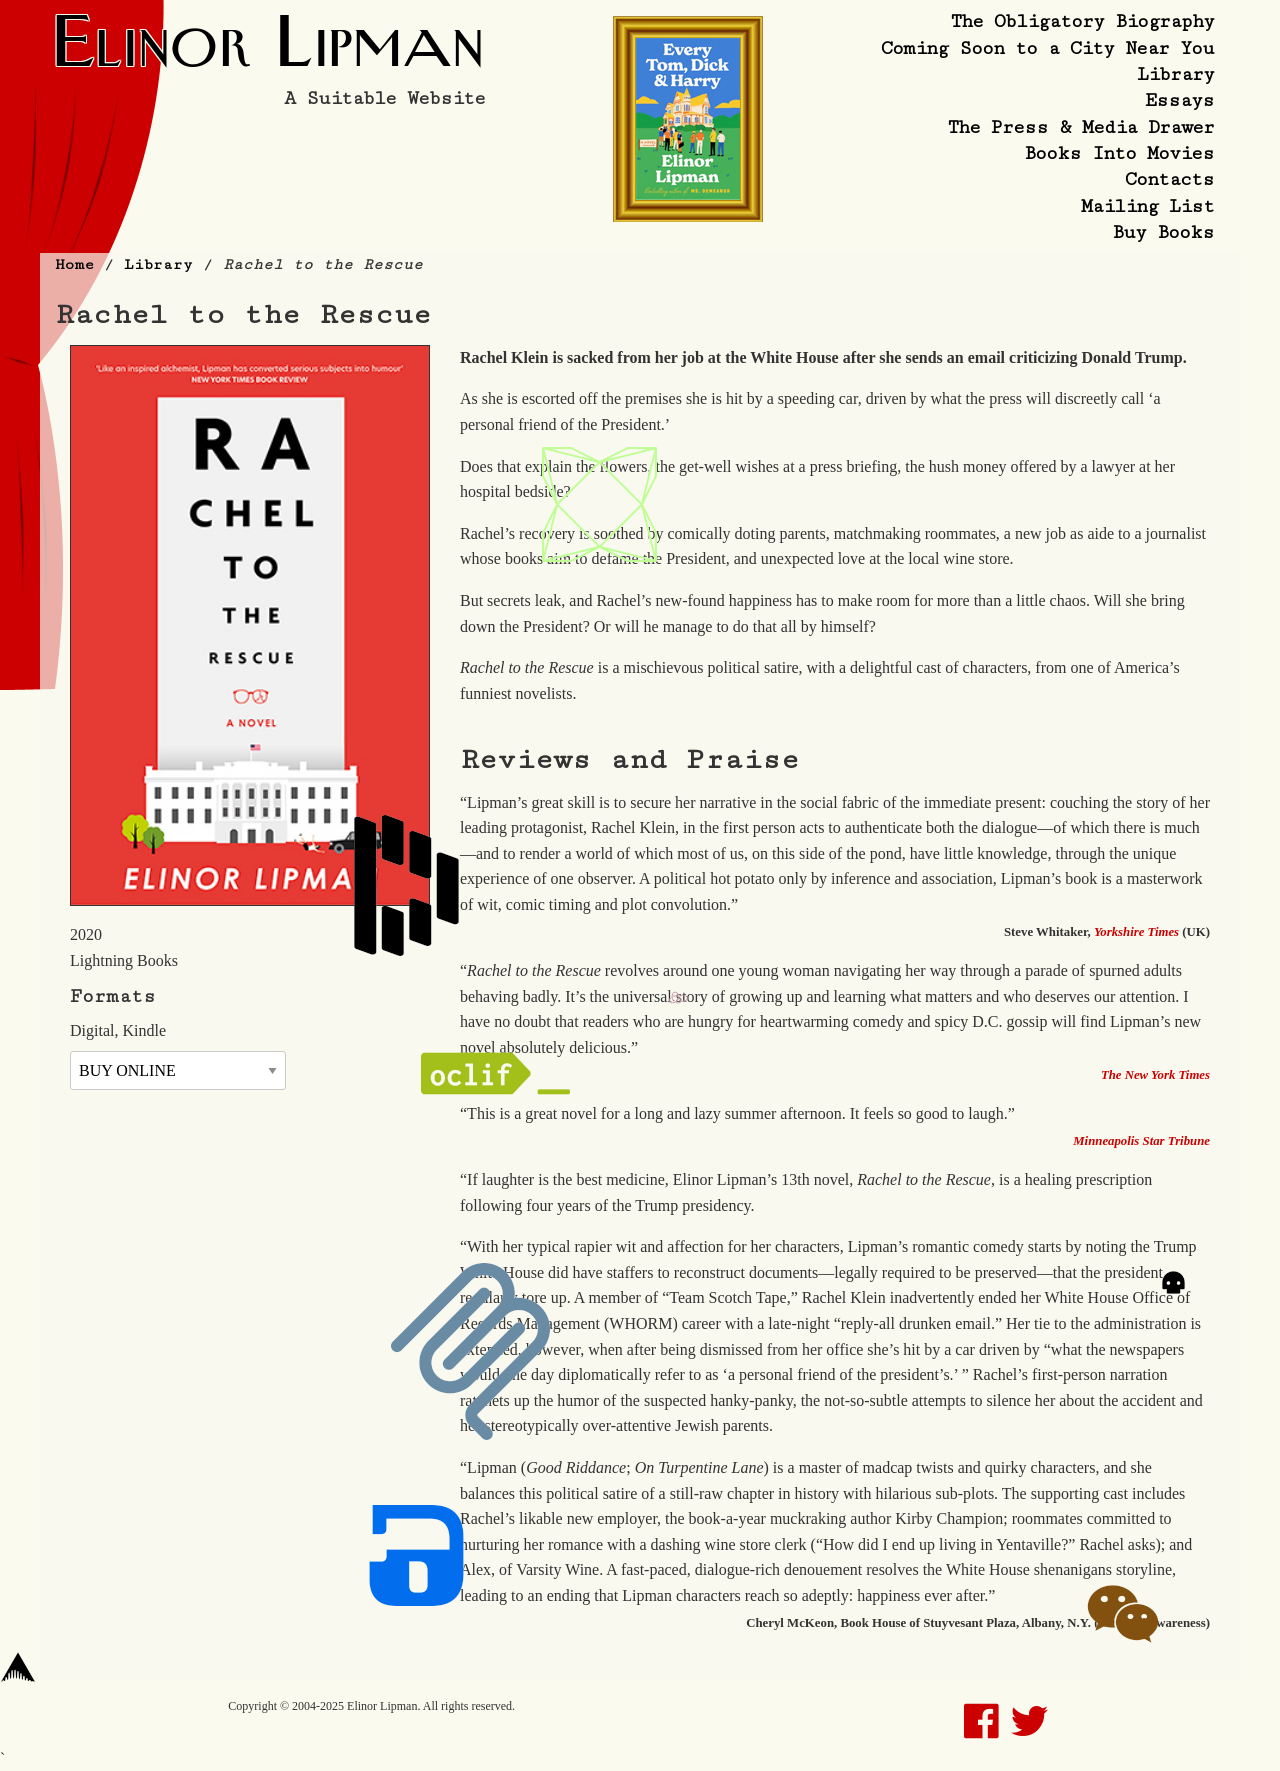 Image resolution: width=1280 pixels, height=1771 pixels. Describe the element at coordinates (599, 504) in the screenshot. I see `haxe programming language logo` at that location.